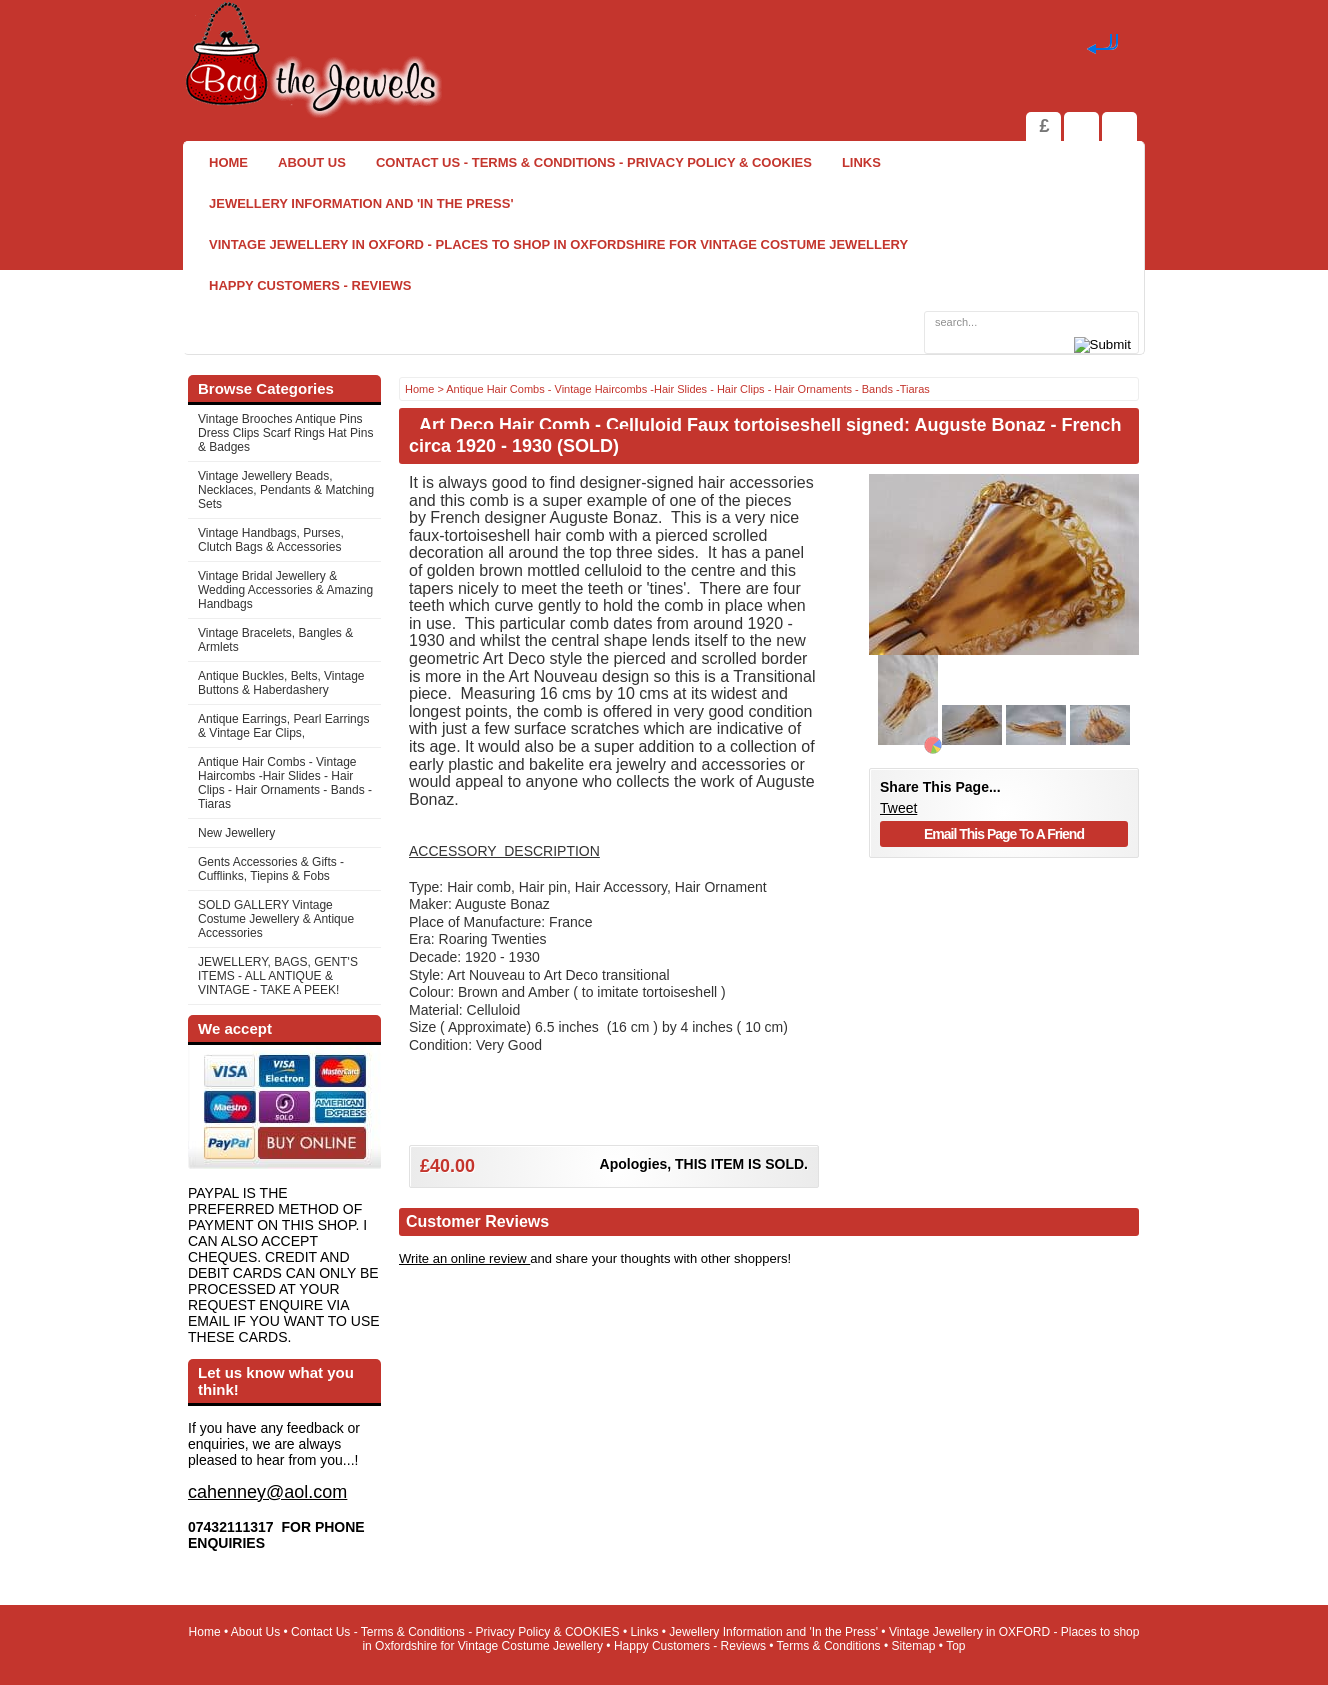 The height and width of the screenshot is (1685, 1328). What do you see at coordinates (933, 745) in the screenshot?
I see `open disk usage analyzer` at bounding box center [933, 745].